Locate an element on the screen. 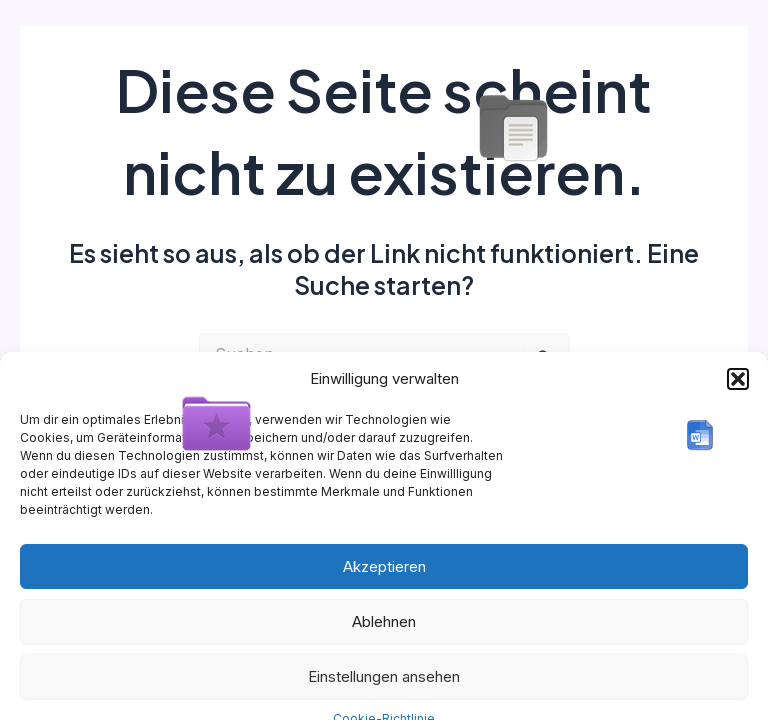  open a microsoft word document is located at coordinates (700, 435).